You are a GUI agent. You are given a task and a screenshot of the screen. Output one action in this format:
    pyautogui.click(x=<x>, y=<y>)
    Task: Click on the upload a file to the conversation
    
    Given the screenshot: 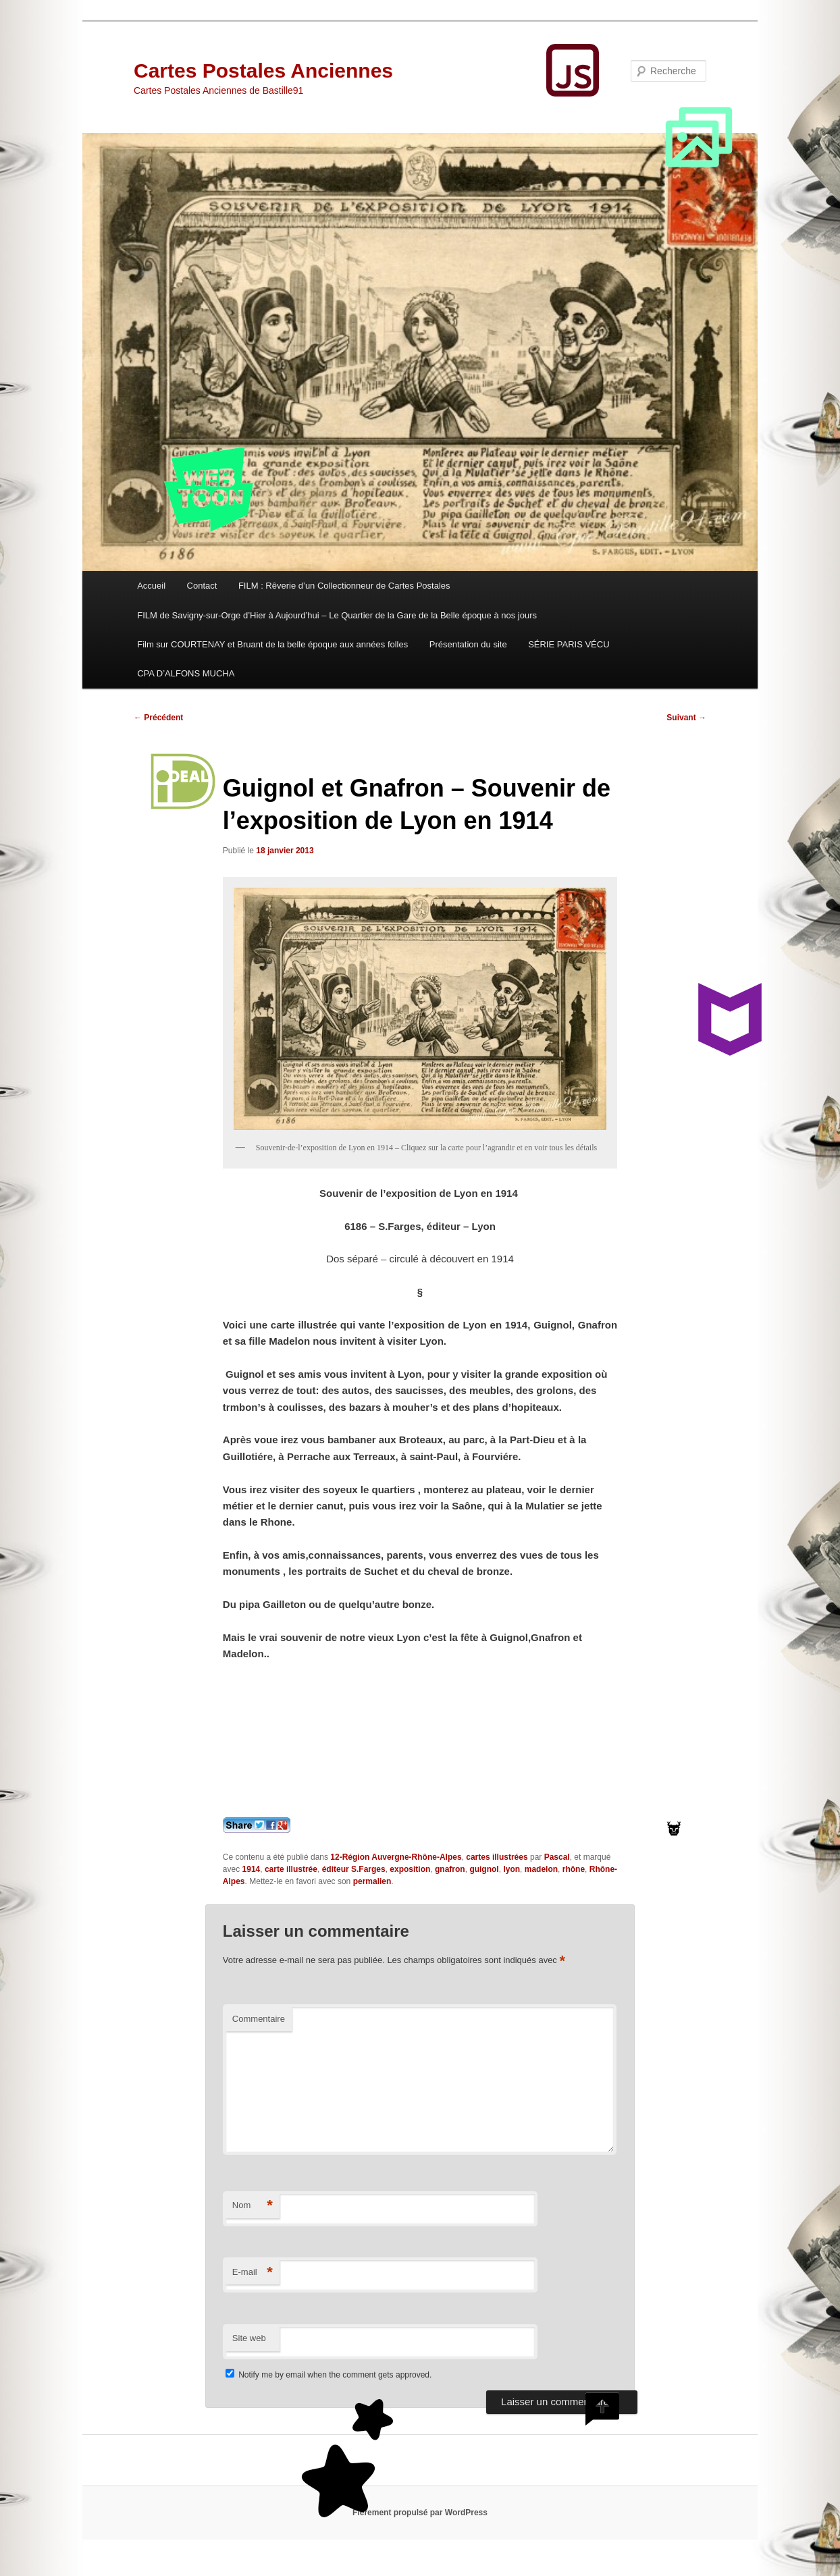 What is the action you would take?
    pyautogui.click(x=602, y=2408)
    